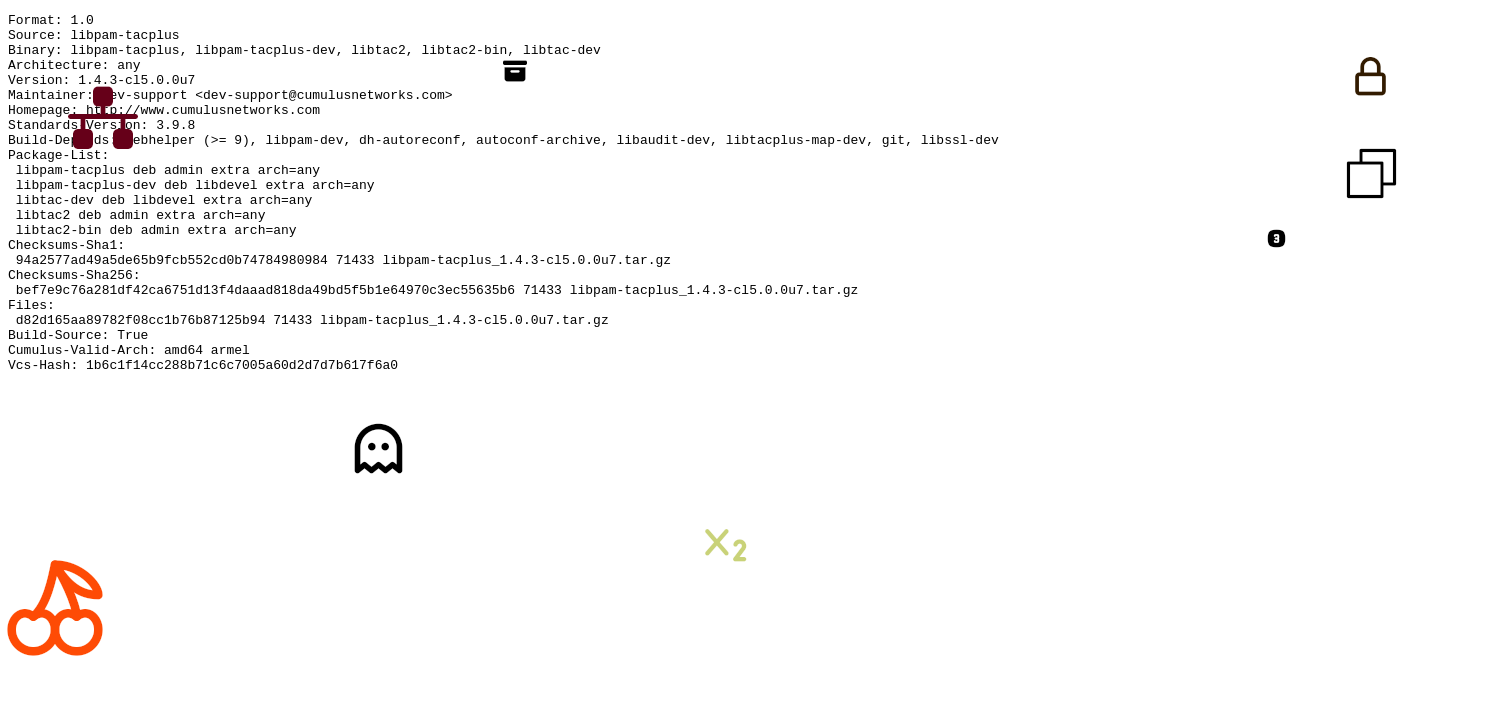  What do you see at coordinates (1370, 77) in the screenshot?
I see `indicates a locked or secure item` at bounding box center [1370, 77].